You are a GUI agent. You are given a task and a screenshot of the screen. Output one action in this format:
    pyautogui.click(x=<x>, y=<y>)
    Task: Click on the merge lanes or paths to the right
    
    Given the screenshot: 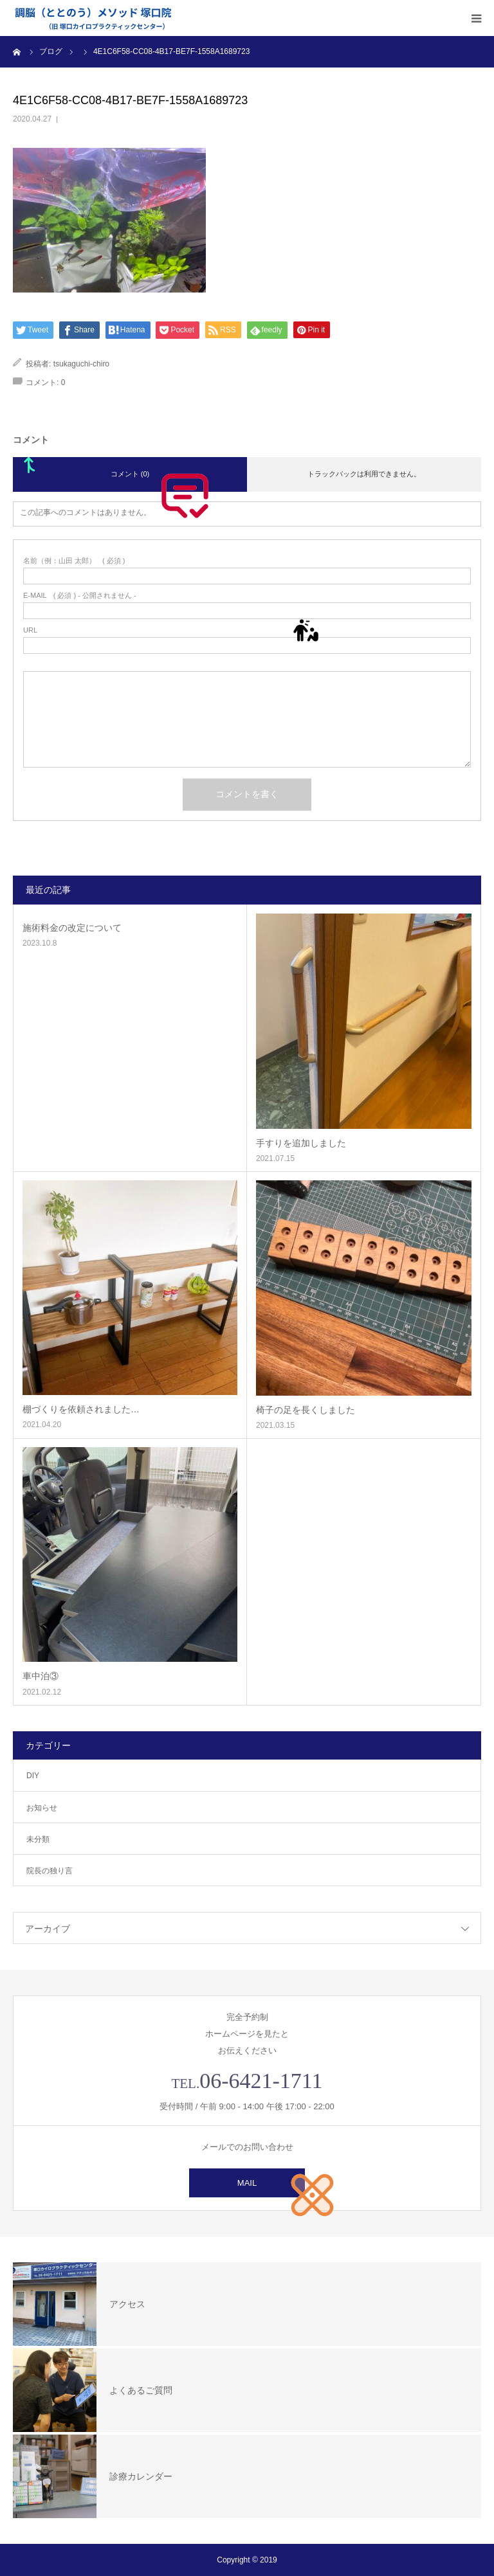 What is the action you would take?
    pyautogui.click(x=28, y=465)
    